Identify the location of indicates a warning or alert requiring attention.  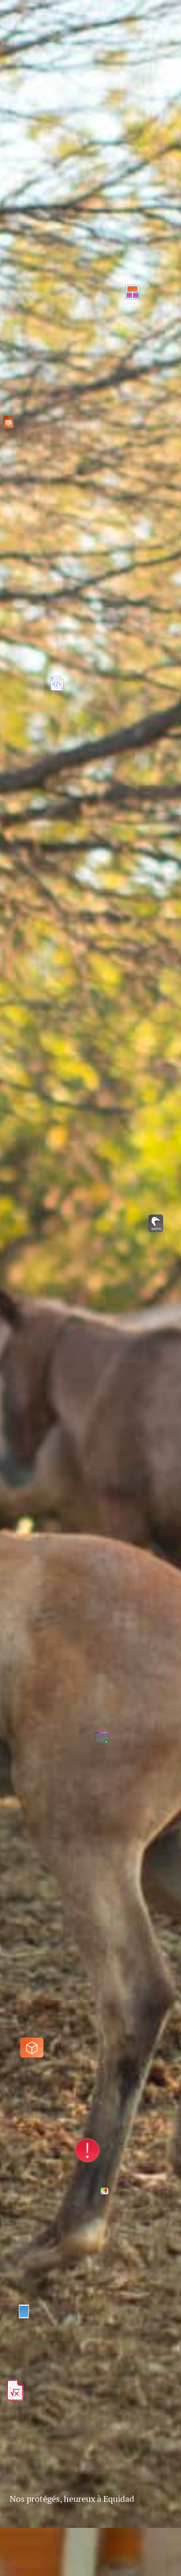
(87, 2150).